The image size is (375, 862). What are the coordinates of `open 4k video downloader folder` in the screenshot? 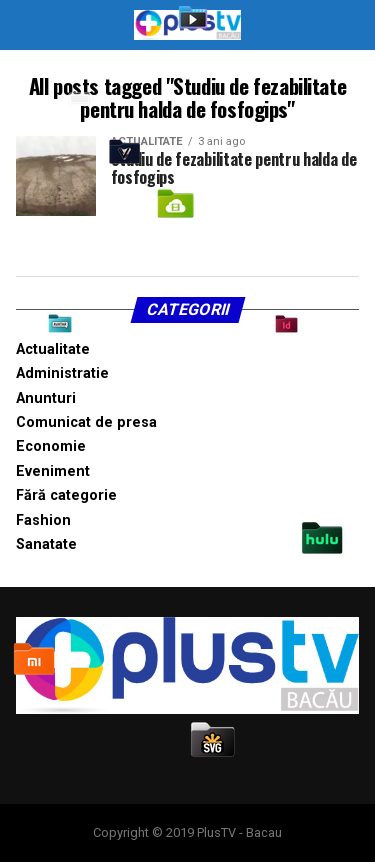 It's located at (175, 204).